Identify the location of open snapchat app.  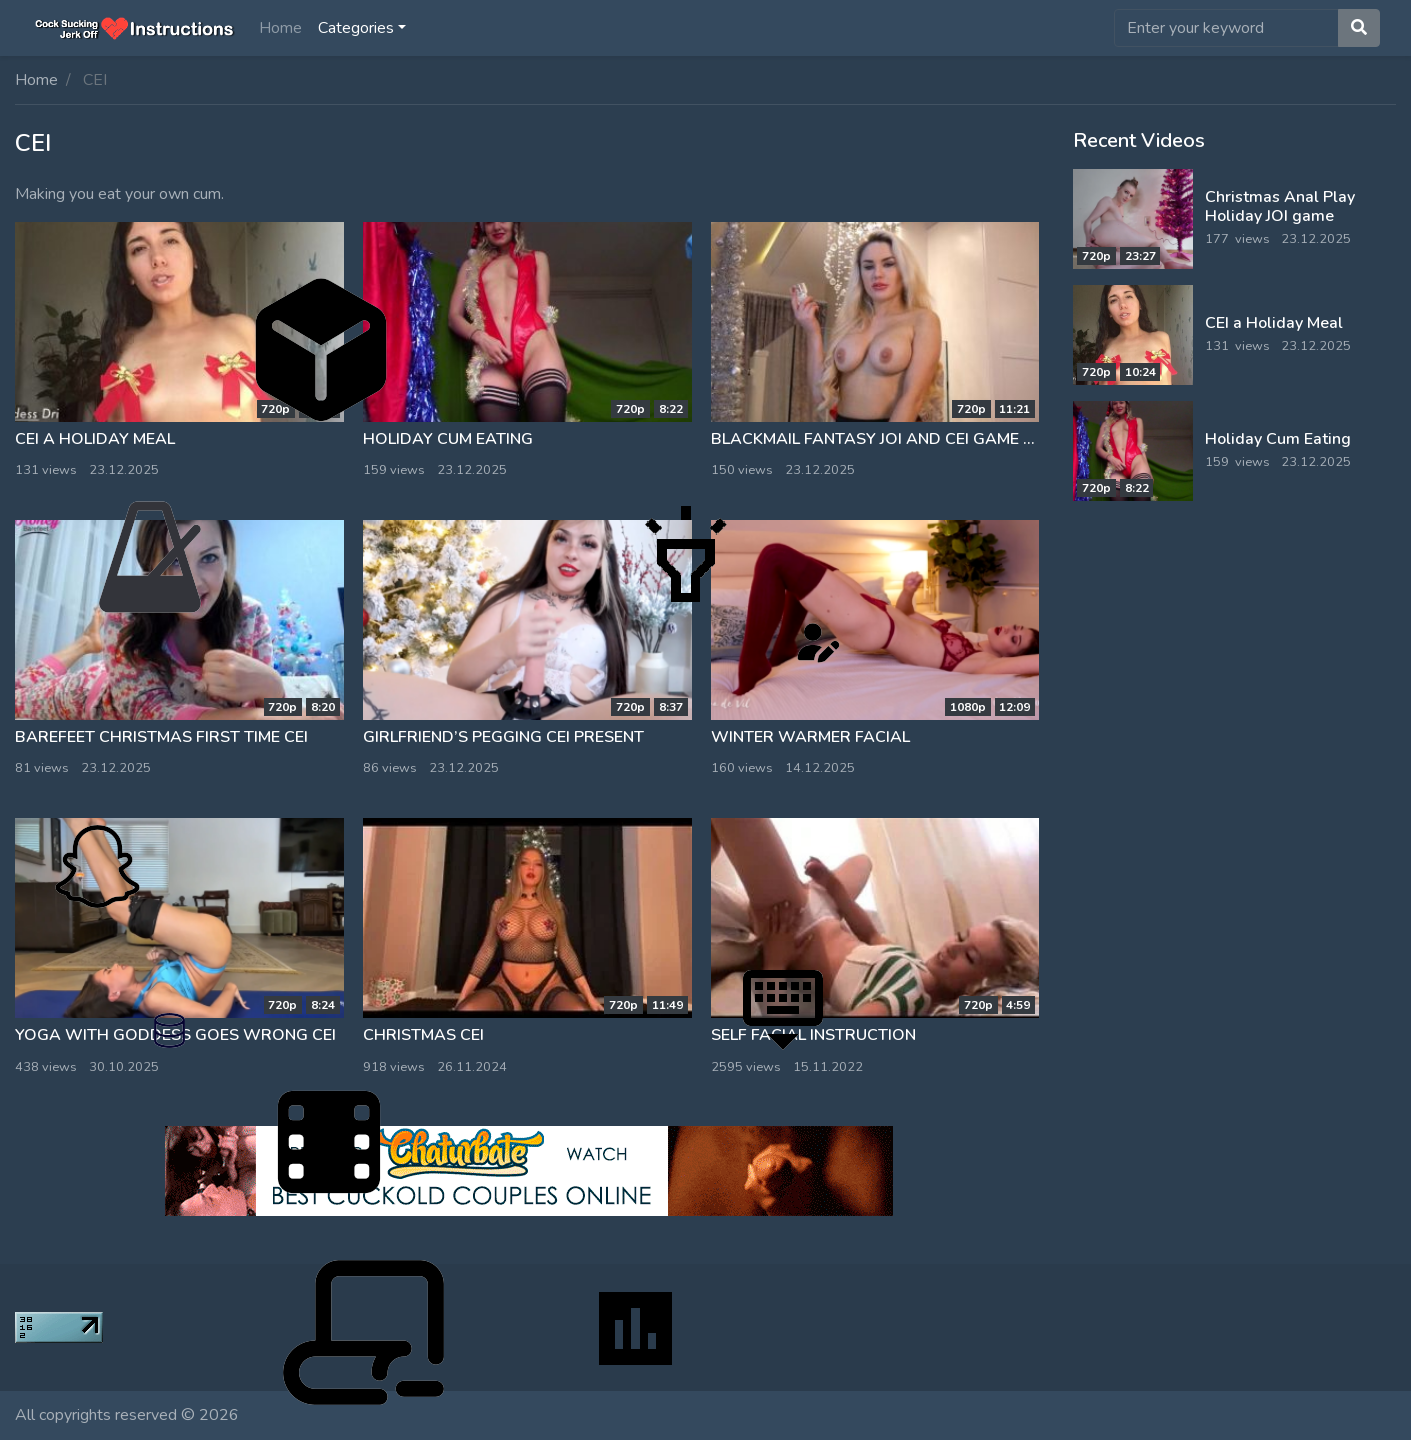
(97, 866).